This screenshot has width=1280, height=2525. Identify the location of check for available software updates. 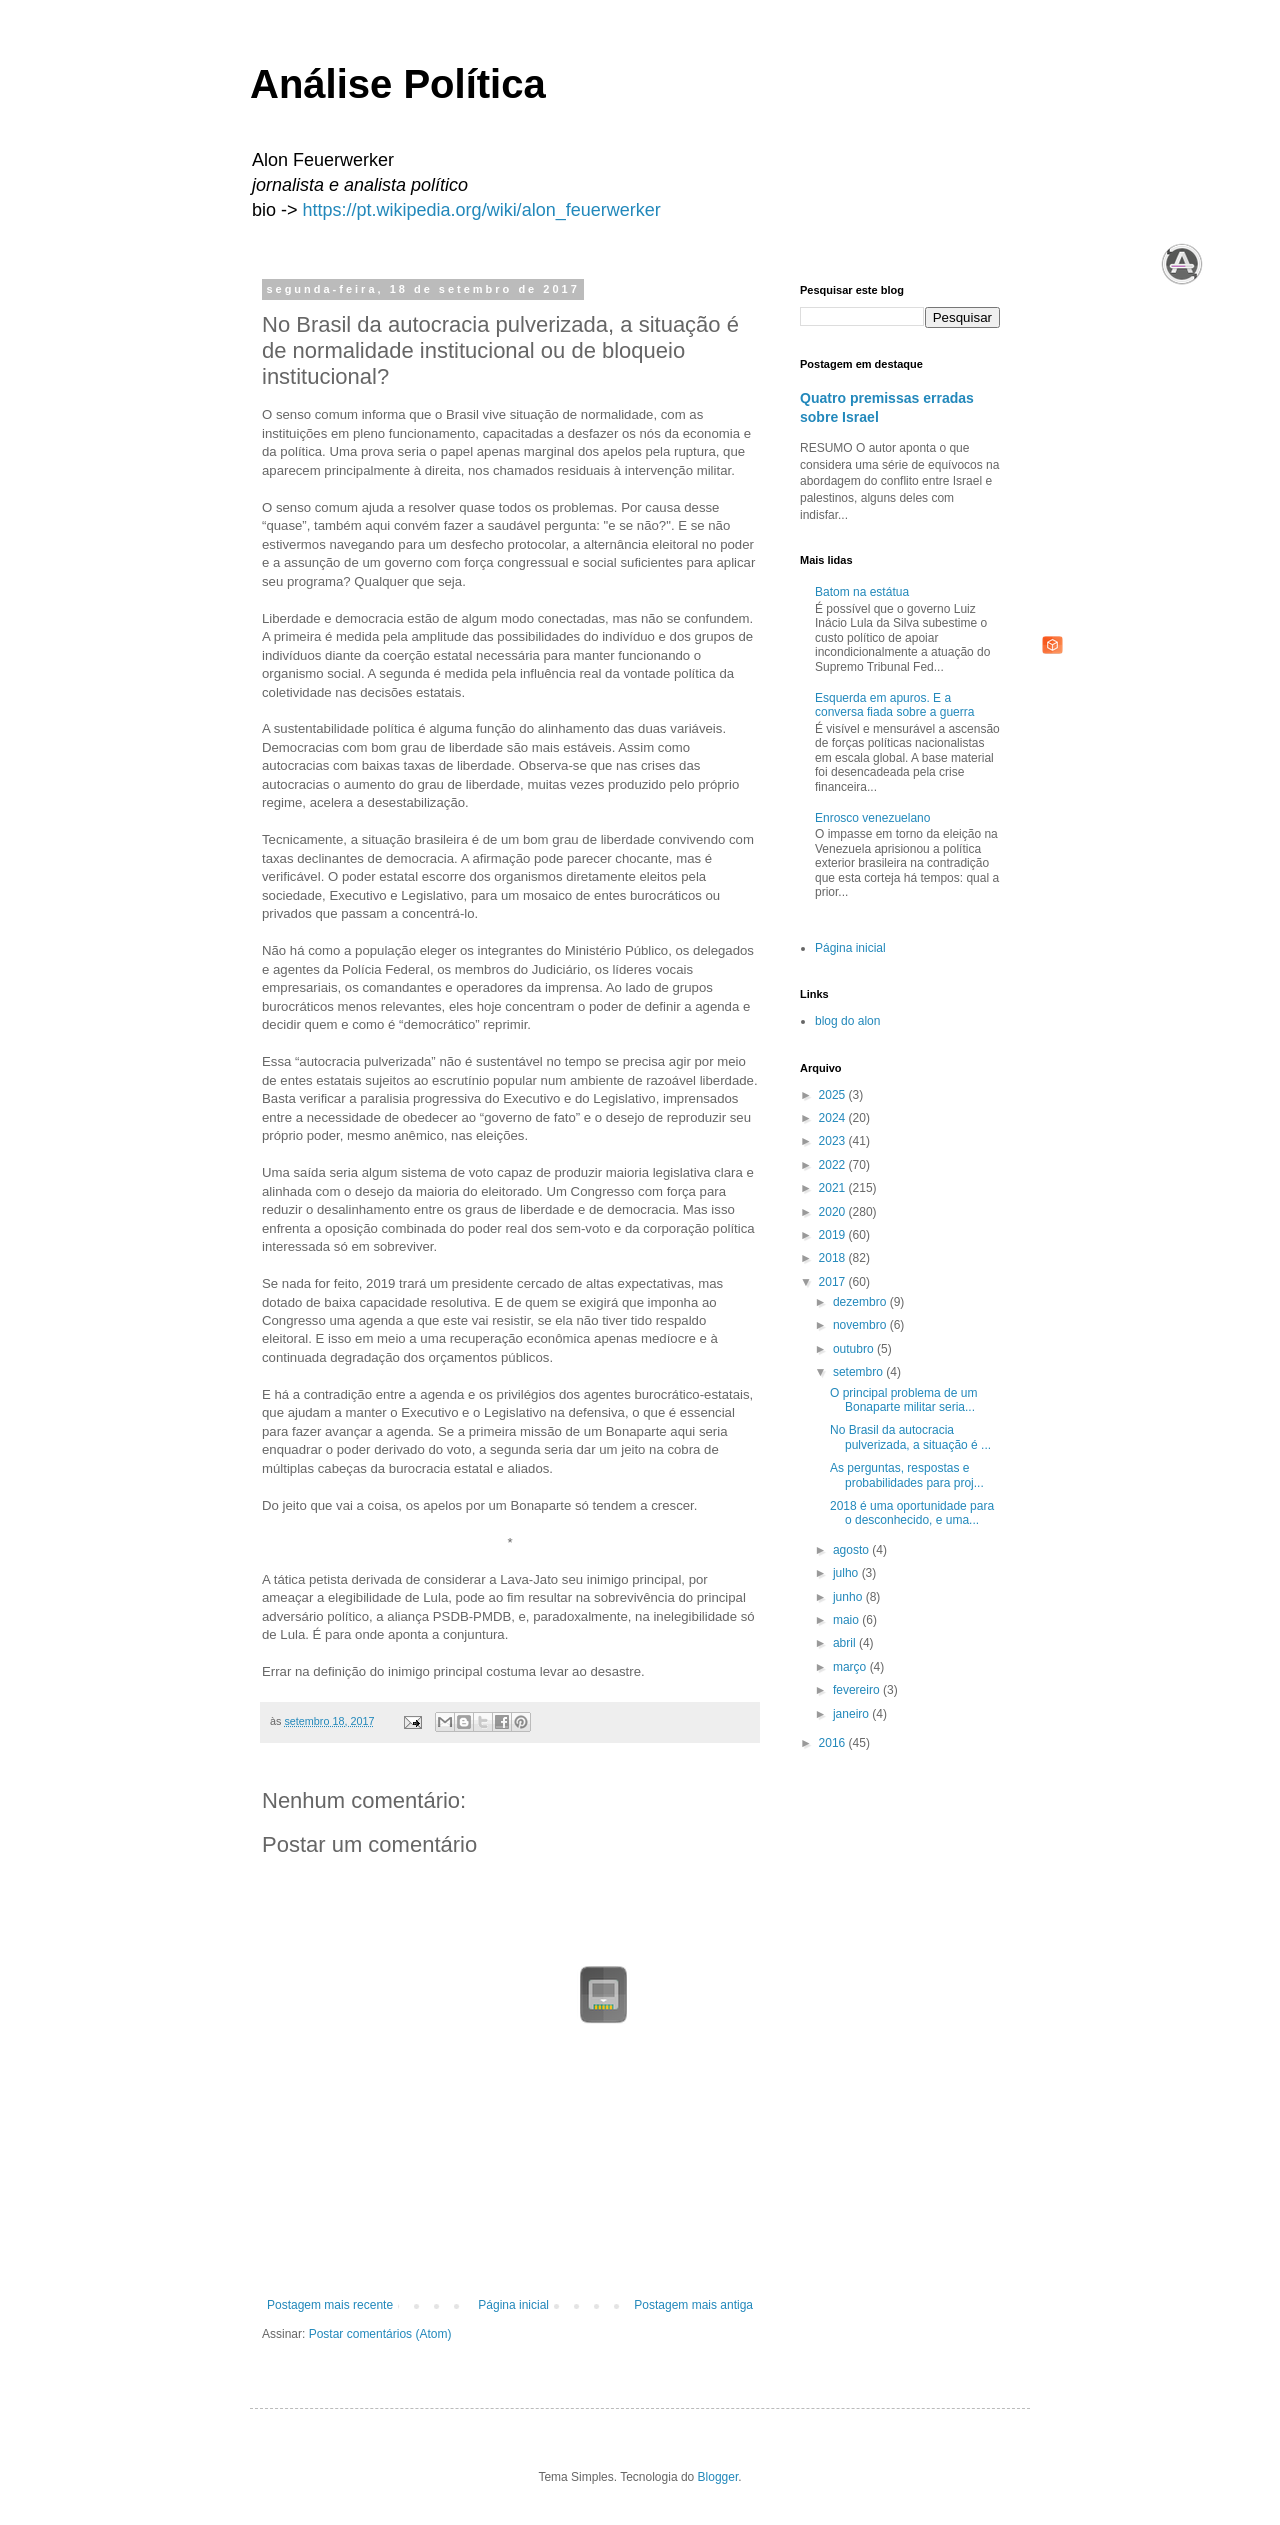
(1182, 264).